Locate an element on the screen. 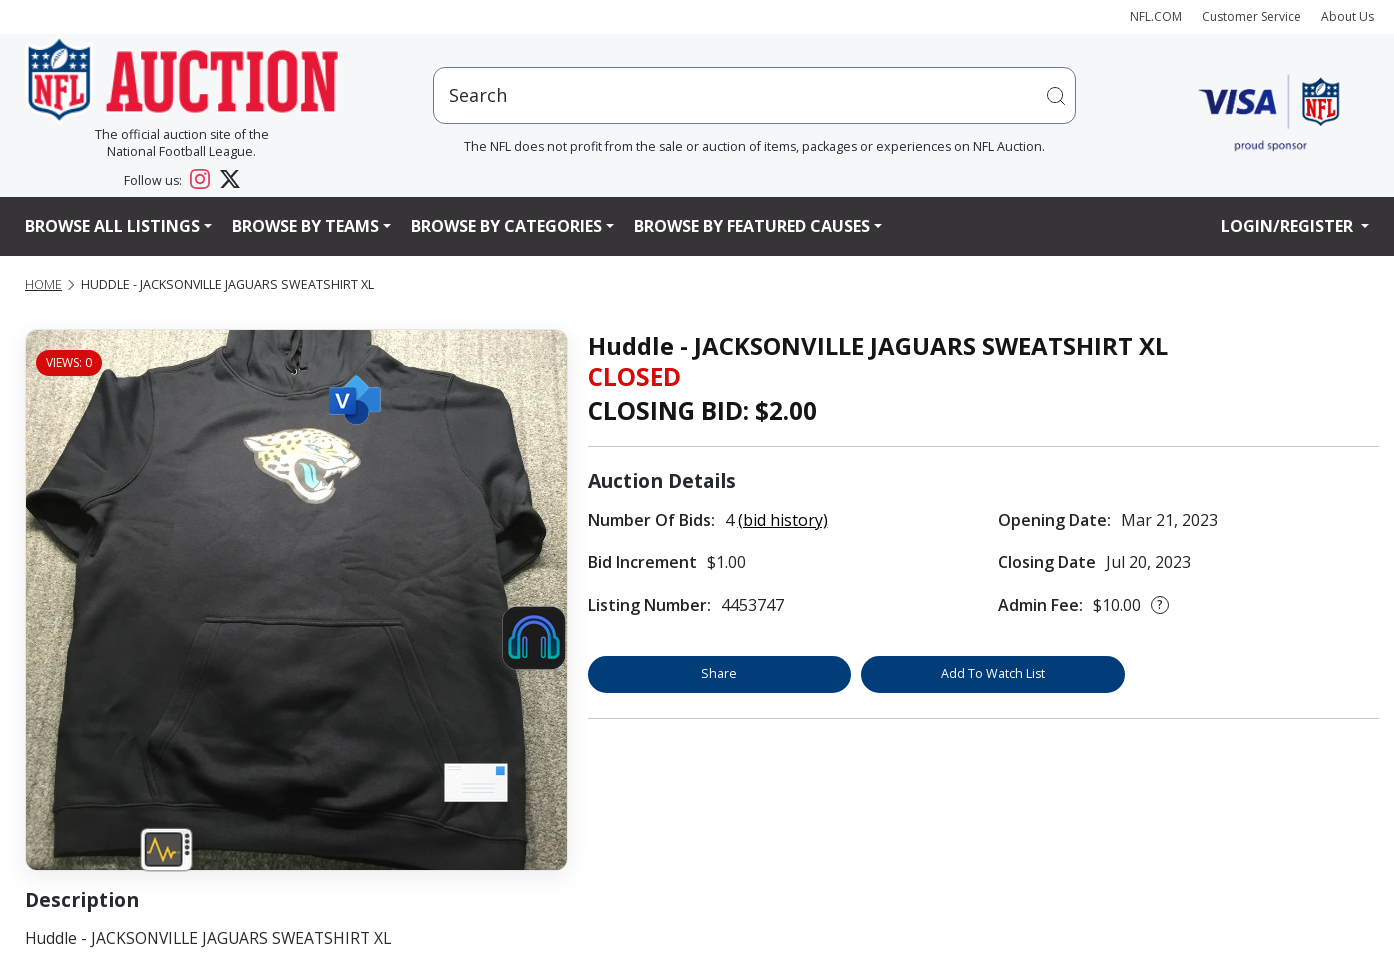 This screenshot has width=1394, height=960. open your email inbox is located at coordinates (476, 783).